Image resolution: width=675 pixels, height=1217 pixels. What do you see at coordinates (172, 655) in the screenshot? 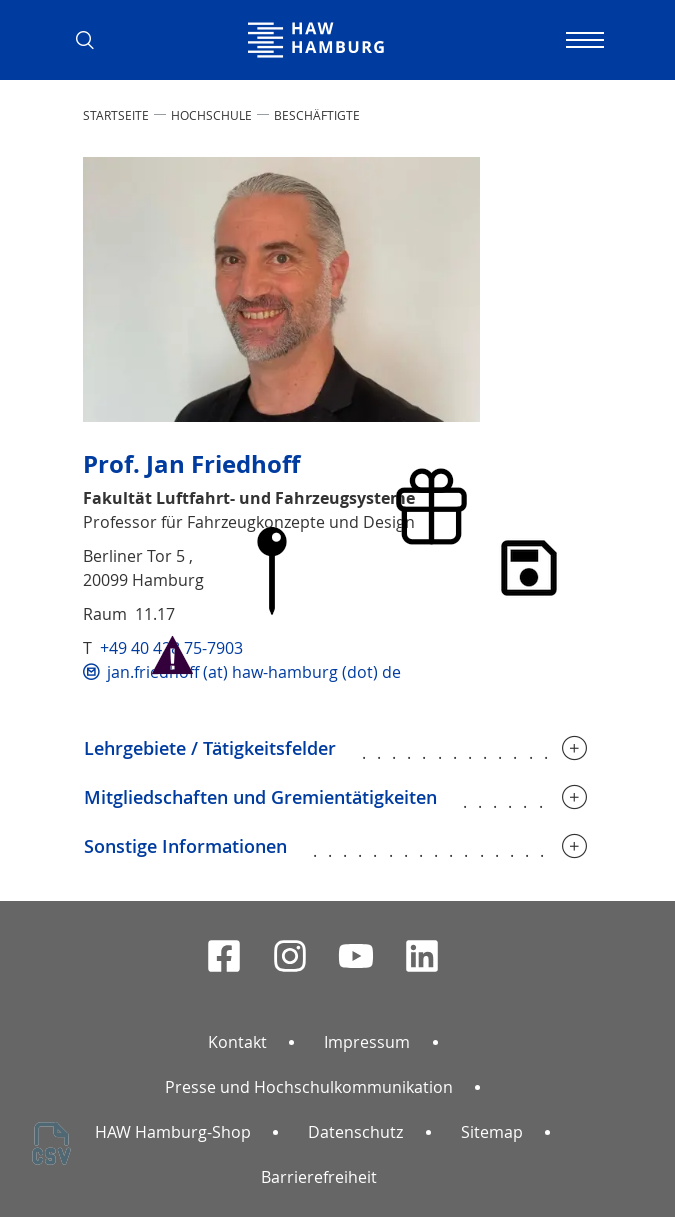
I see `indicates a warning or alert condition` at bounding box center [172, 655].